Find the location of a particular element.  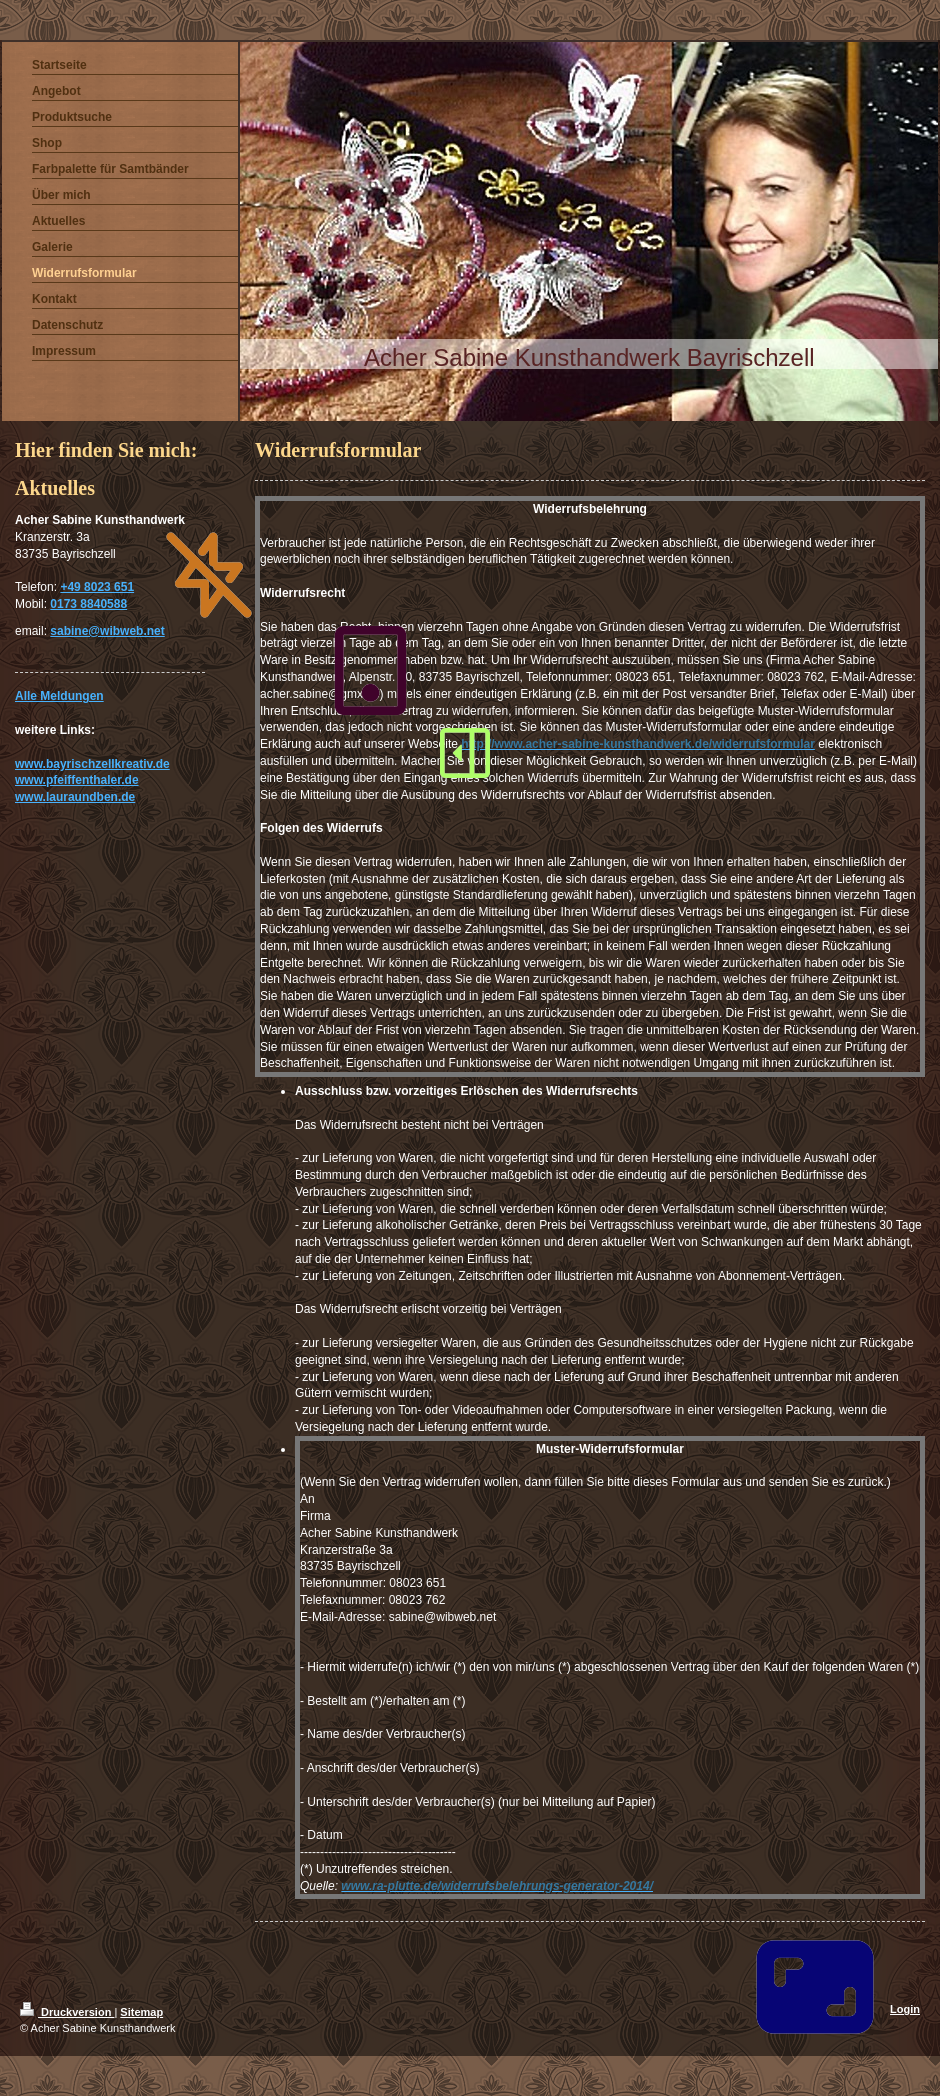

adjust image or video aspect ratio is located at coordinates (815, 1987).